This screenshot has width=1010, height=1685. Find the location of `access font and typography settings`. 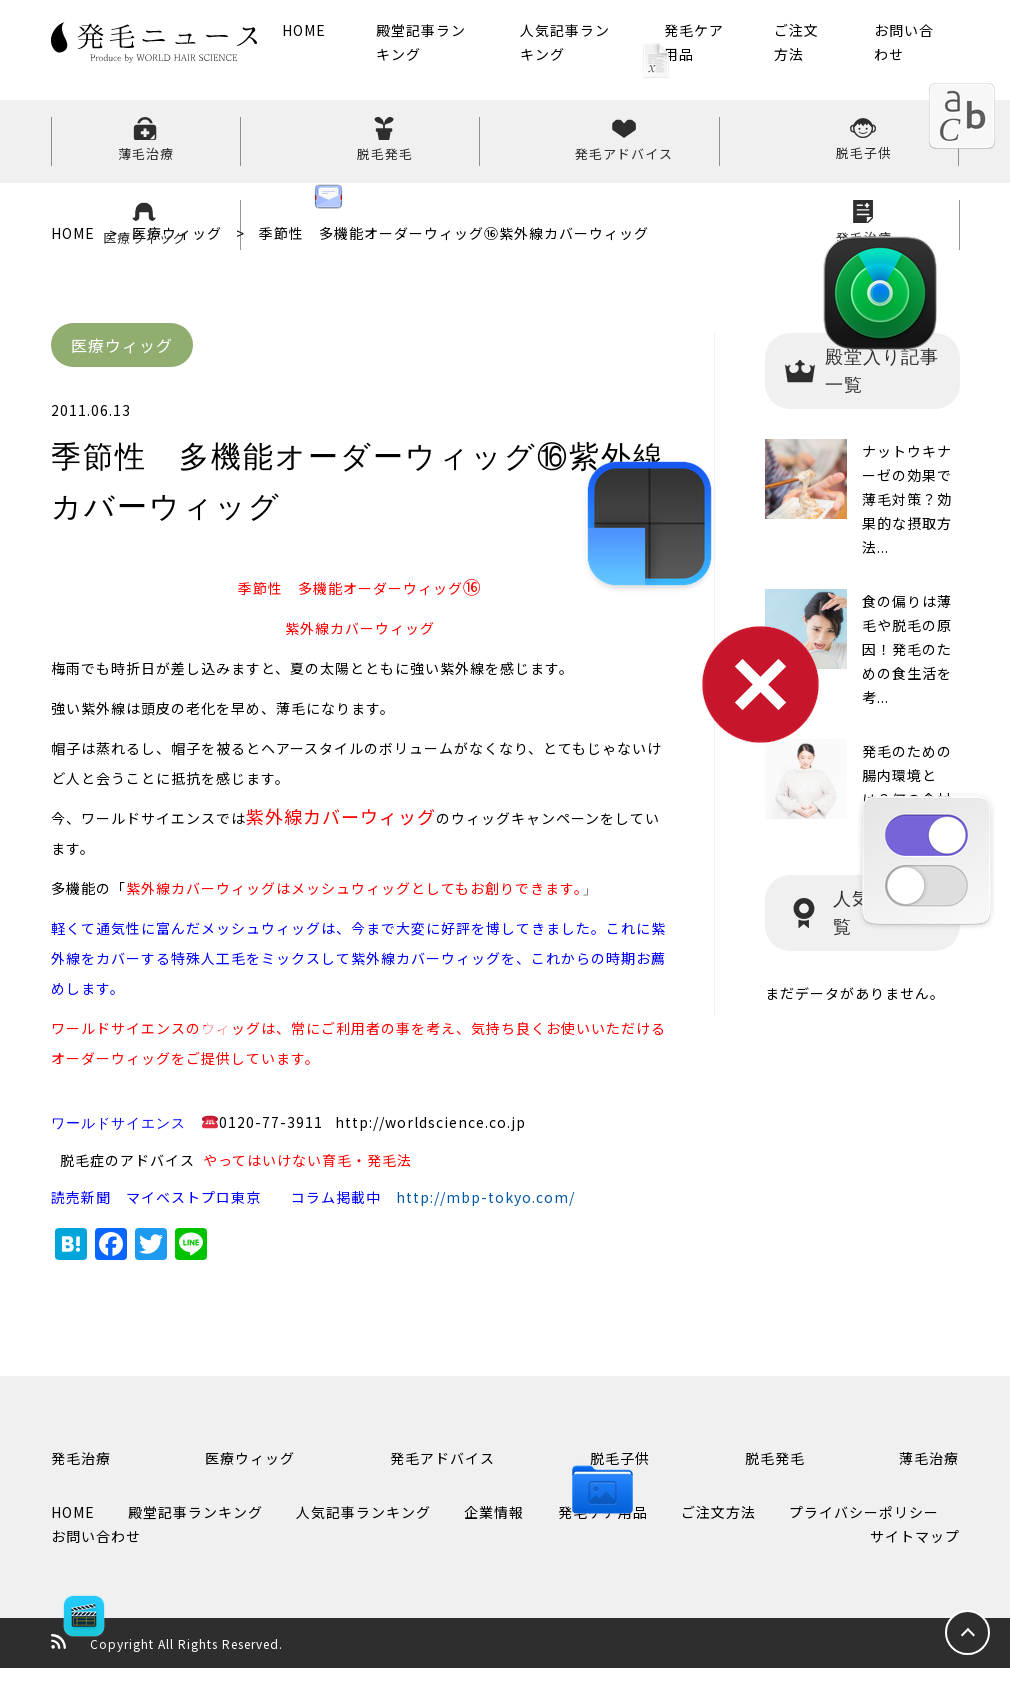

access font and typography settings is located at coordinates (962, 116).